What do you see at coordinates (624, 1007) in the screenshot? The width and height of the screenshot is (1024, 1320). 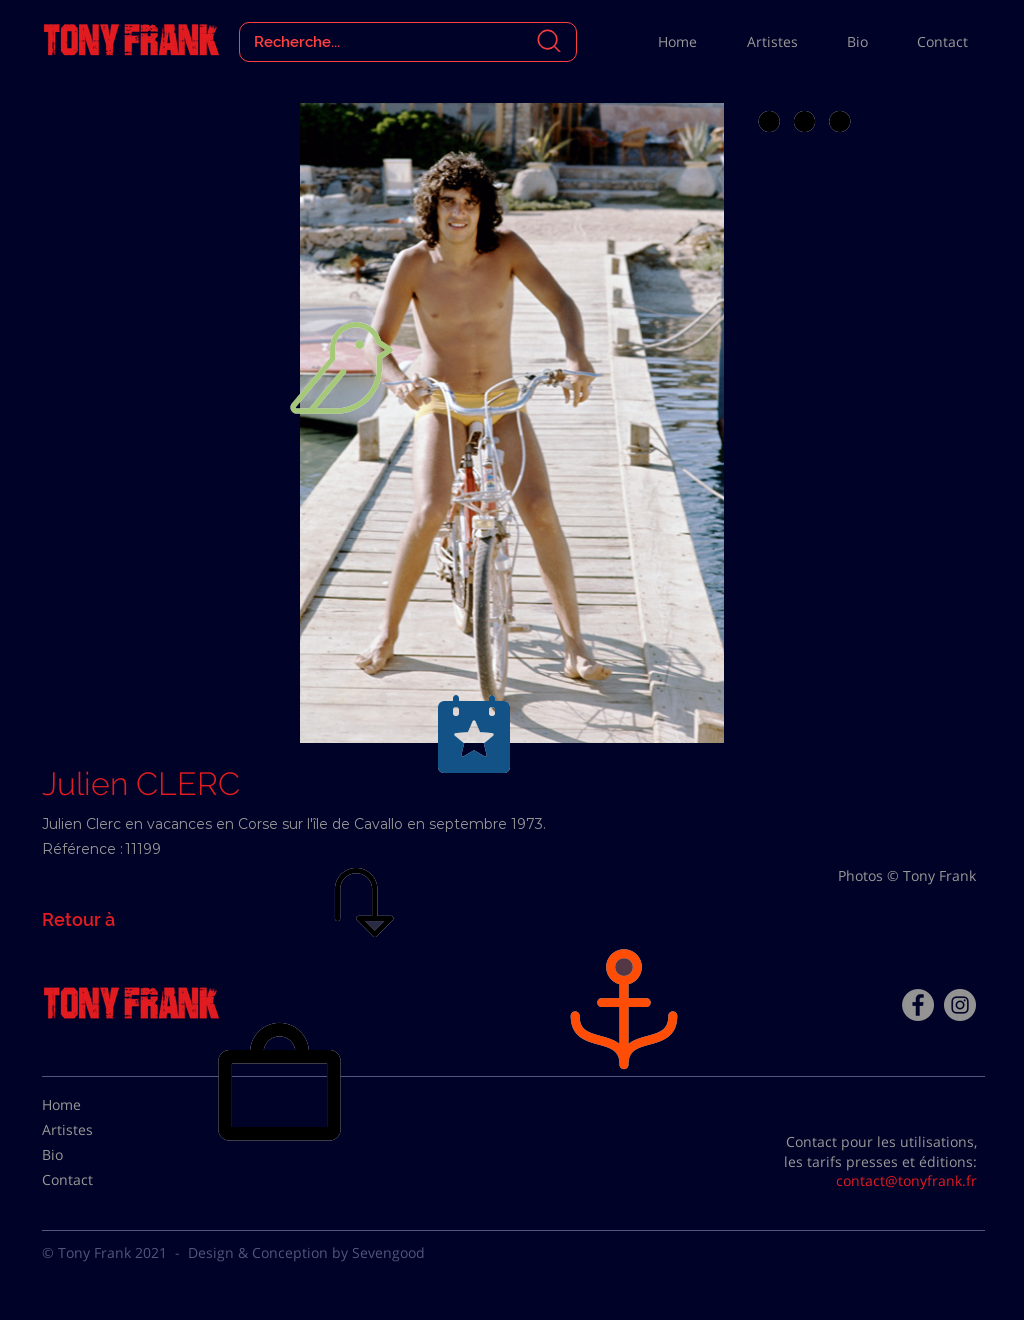 I see `anchor a floating element or panel in place` at bounding box center [624, 1007].